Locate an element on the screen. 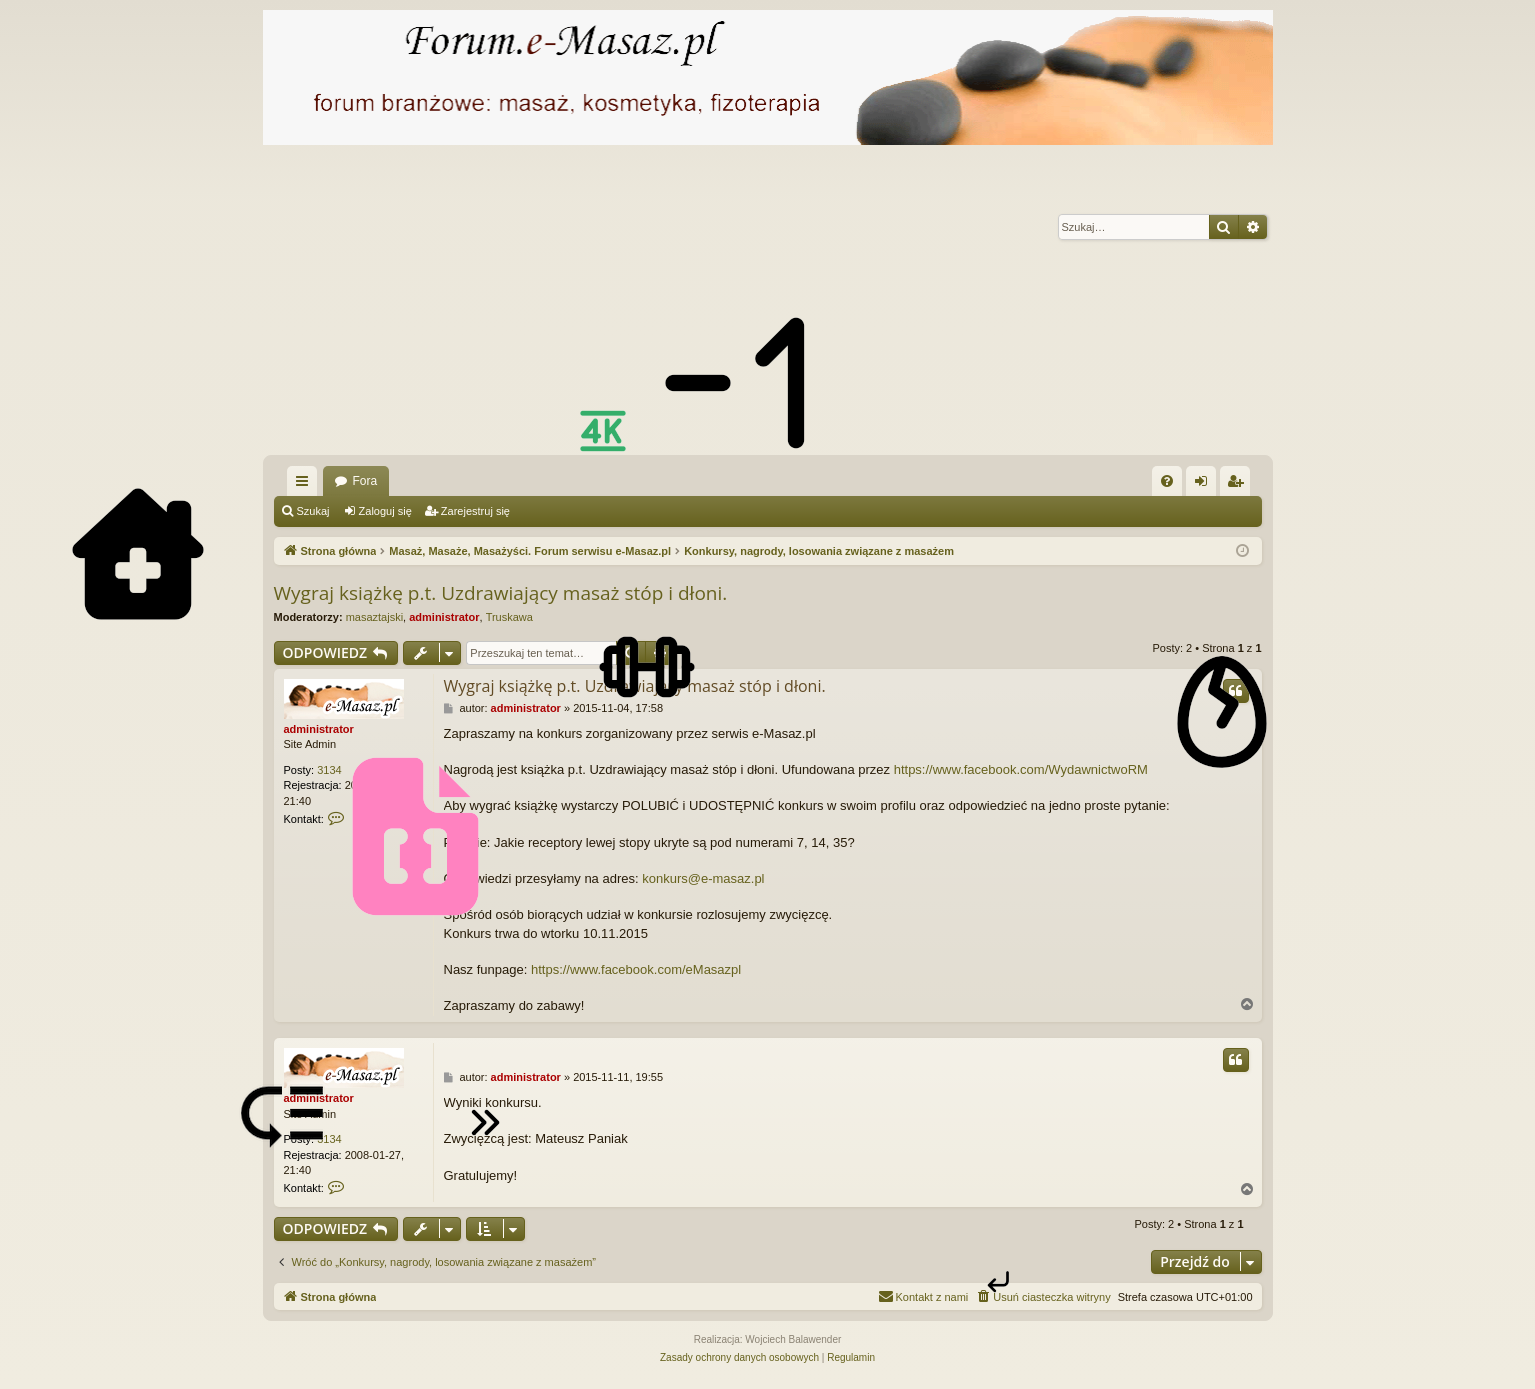  return or enter key action is located at coordinates (999, 1281).